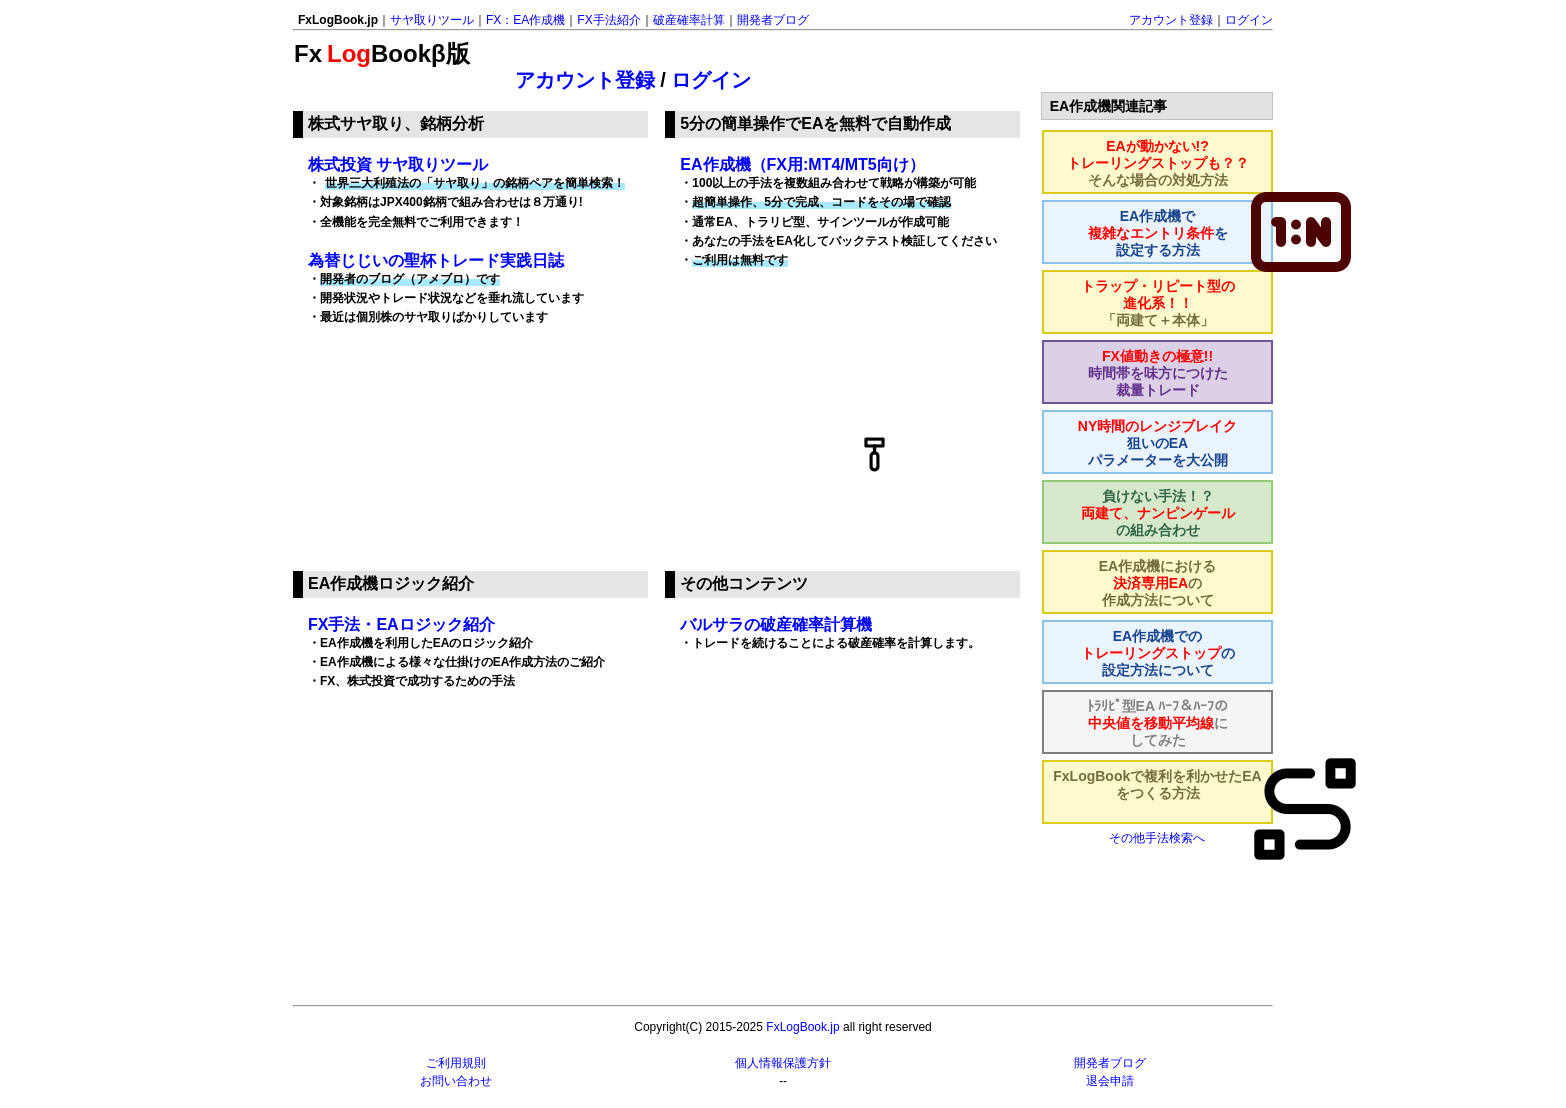  Describe the element at coordinates (1305, 809) in the screenshot. I see `view route between two points` at that location.